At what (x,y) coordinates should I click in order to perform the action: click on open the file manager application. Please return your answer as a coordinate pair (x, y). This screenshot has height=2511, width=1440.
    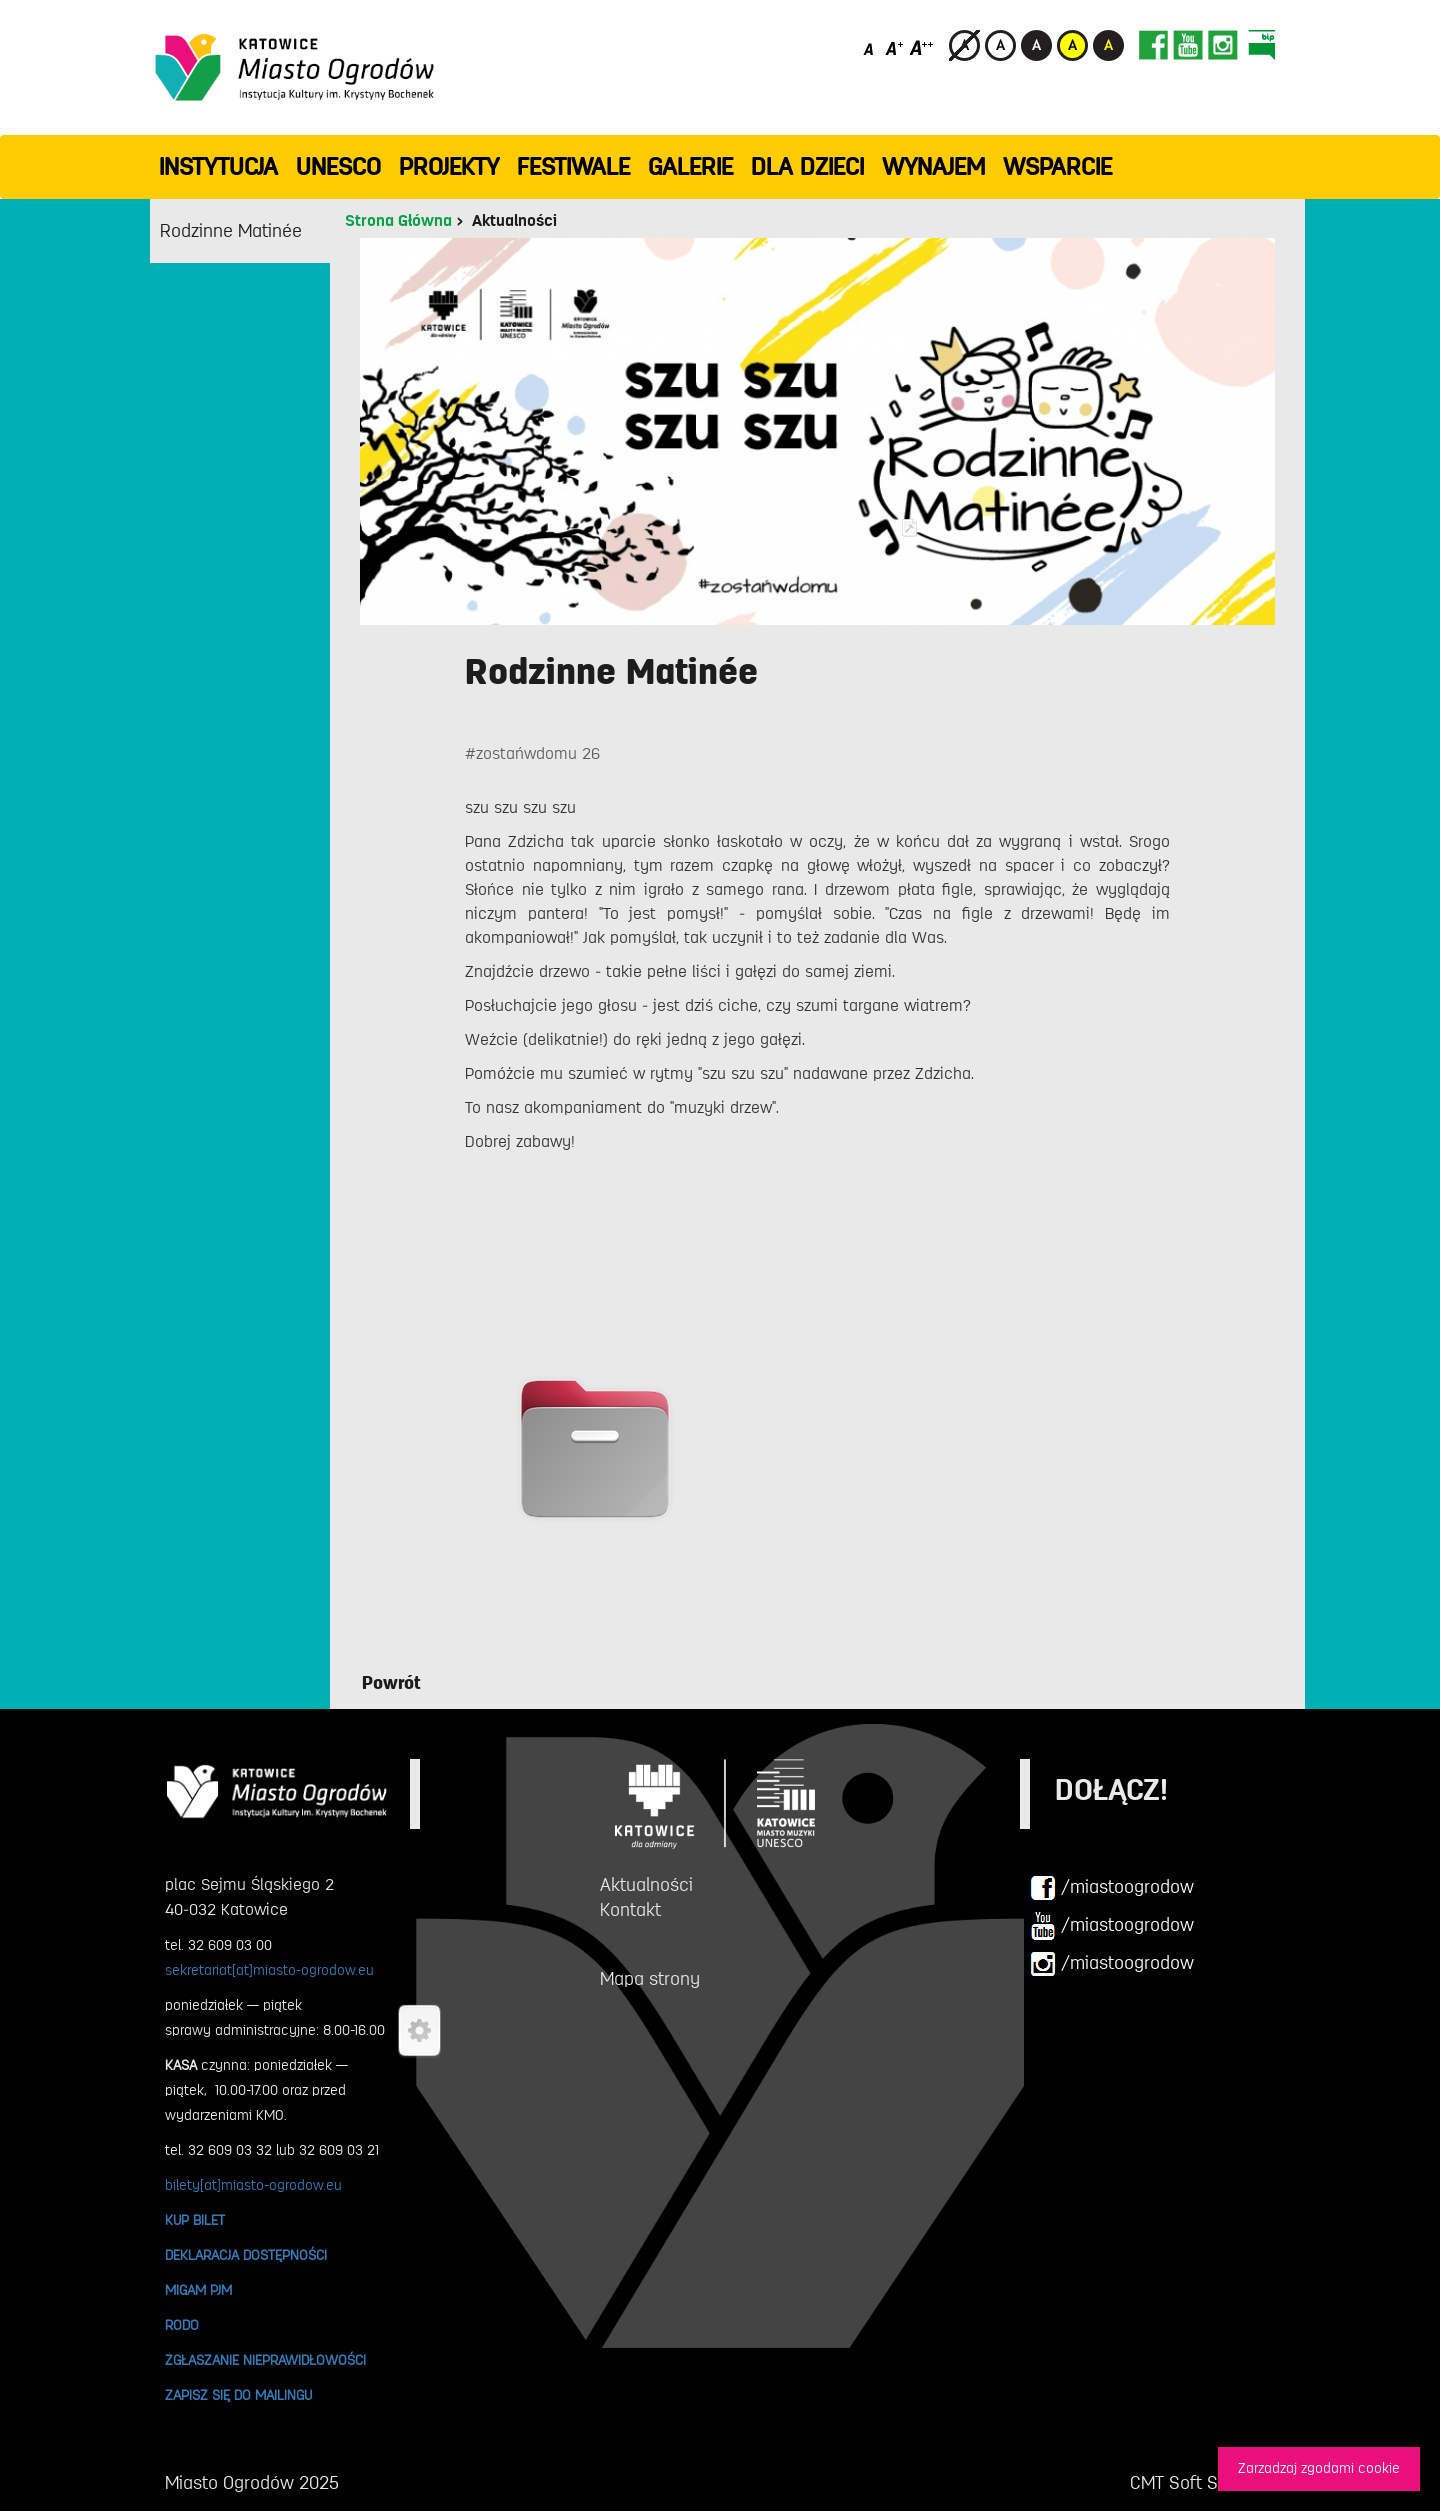
    Looking at the image, I should click on (595, 1449).